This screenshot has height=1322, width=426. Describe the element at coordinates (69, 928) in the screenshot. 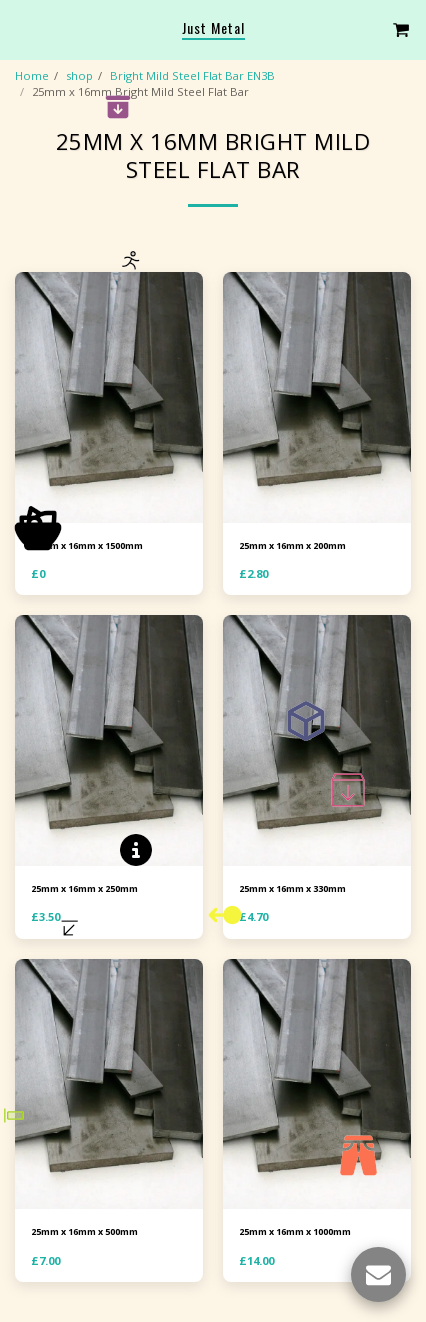

I see `move content to bottom-left corner` at that location.